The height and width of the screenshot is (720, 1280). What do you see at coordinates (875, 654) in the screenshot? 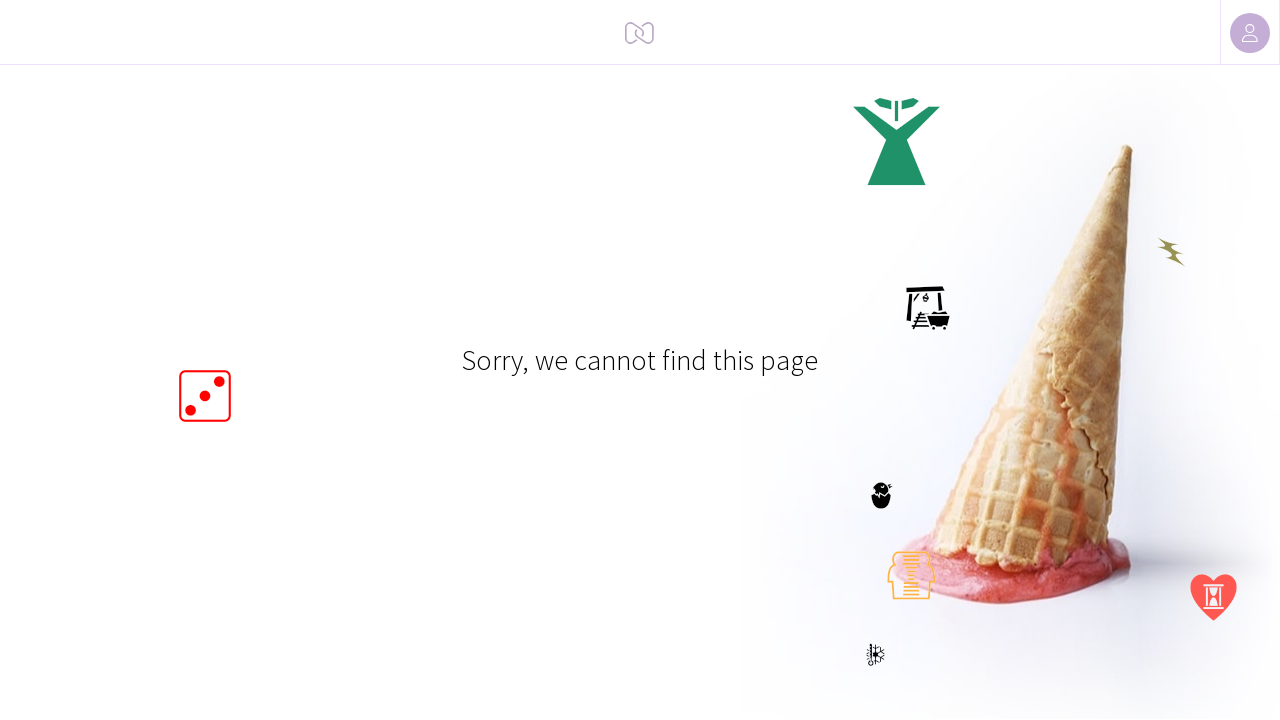
I see `indicates cold temperature or low reading` at bounding box center [875, 654].